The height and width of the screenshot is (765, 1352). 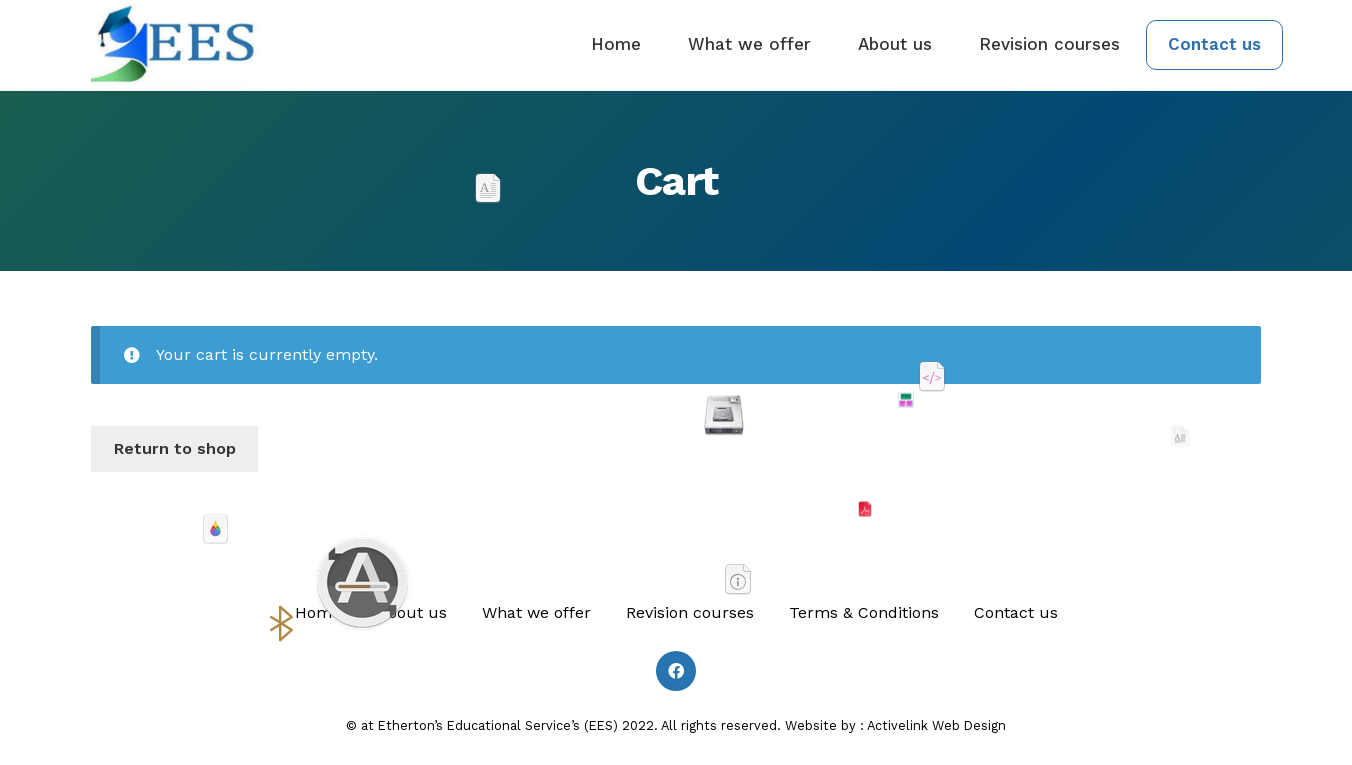 I want to click on open a pdf document, so click(x=865, y=509).